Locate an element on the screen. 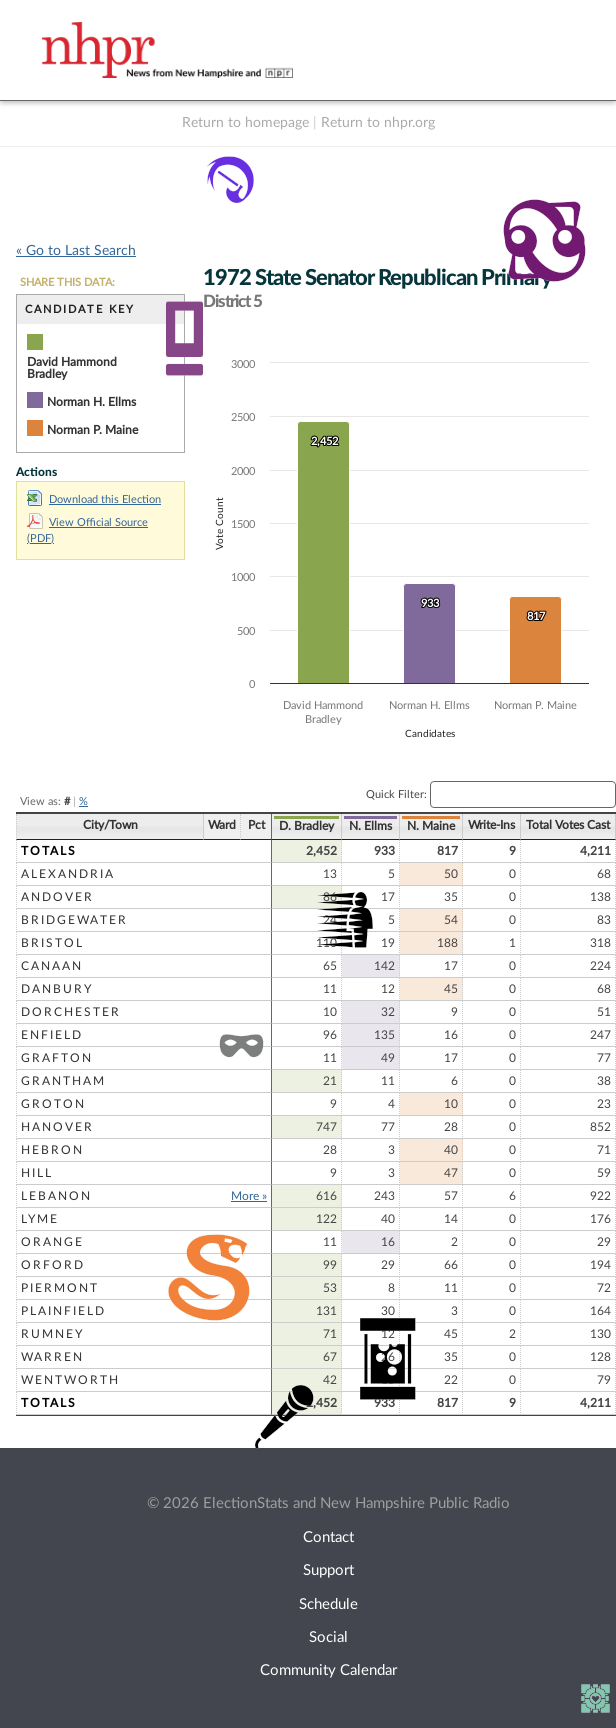 The image size is (616, 1728). companion cube item or collectible from Portal is located at coordinates (595, 1698).